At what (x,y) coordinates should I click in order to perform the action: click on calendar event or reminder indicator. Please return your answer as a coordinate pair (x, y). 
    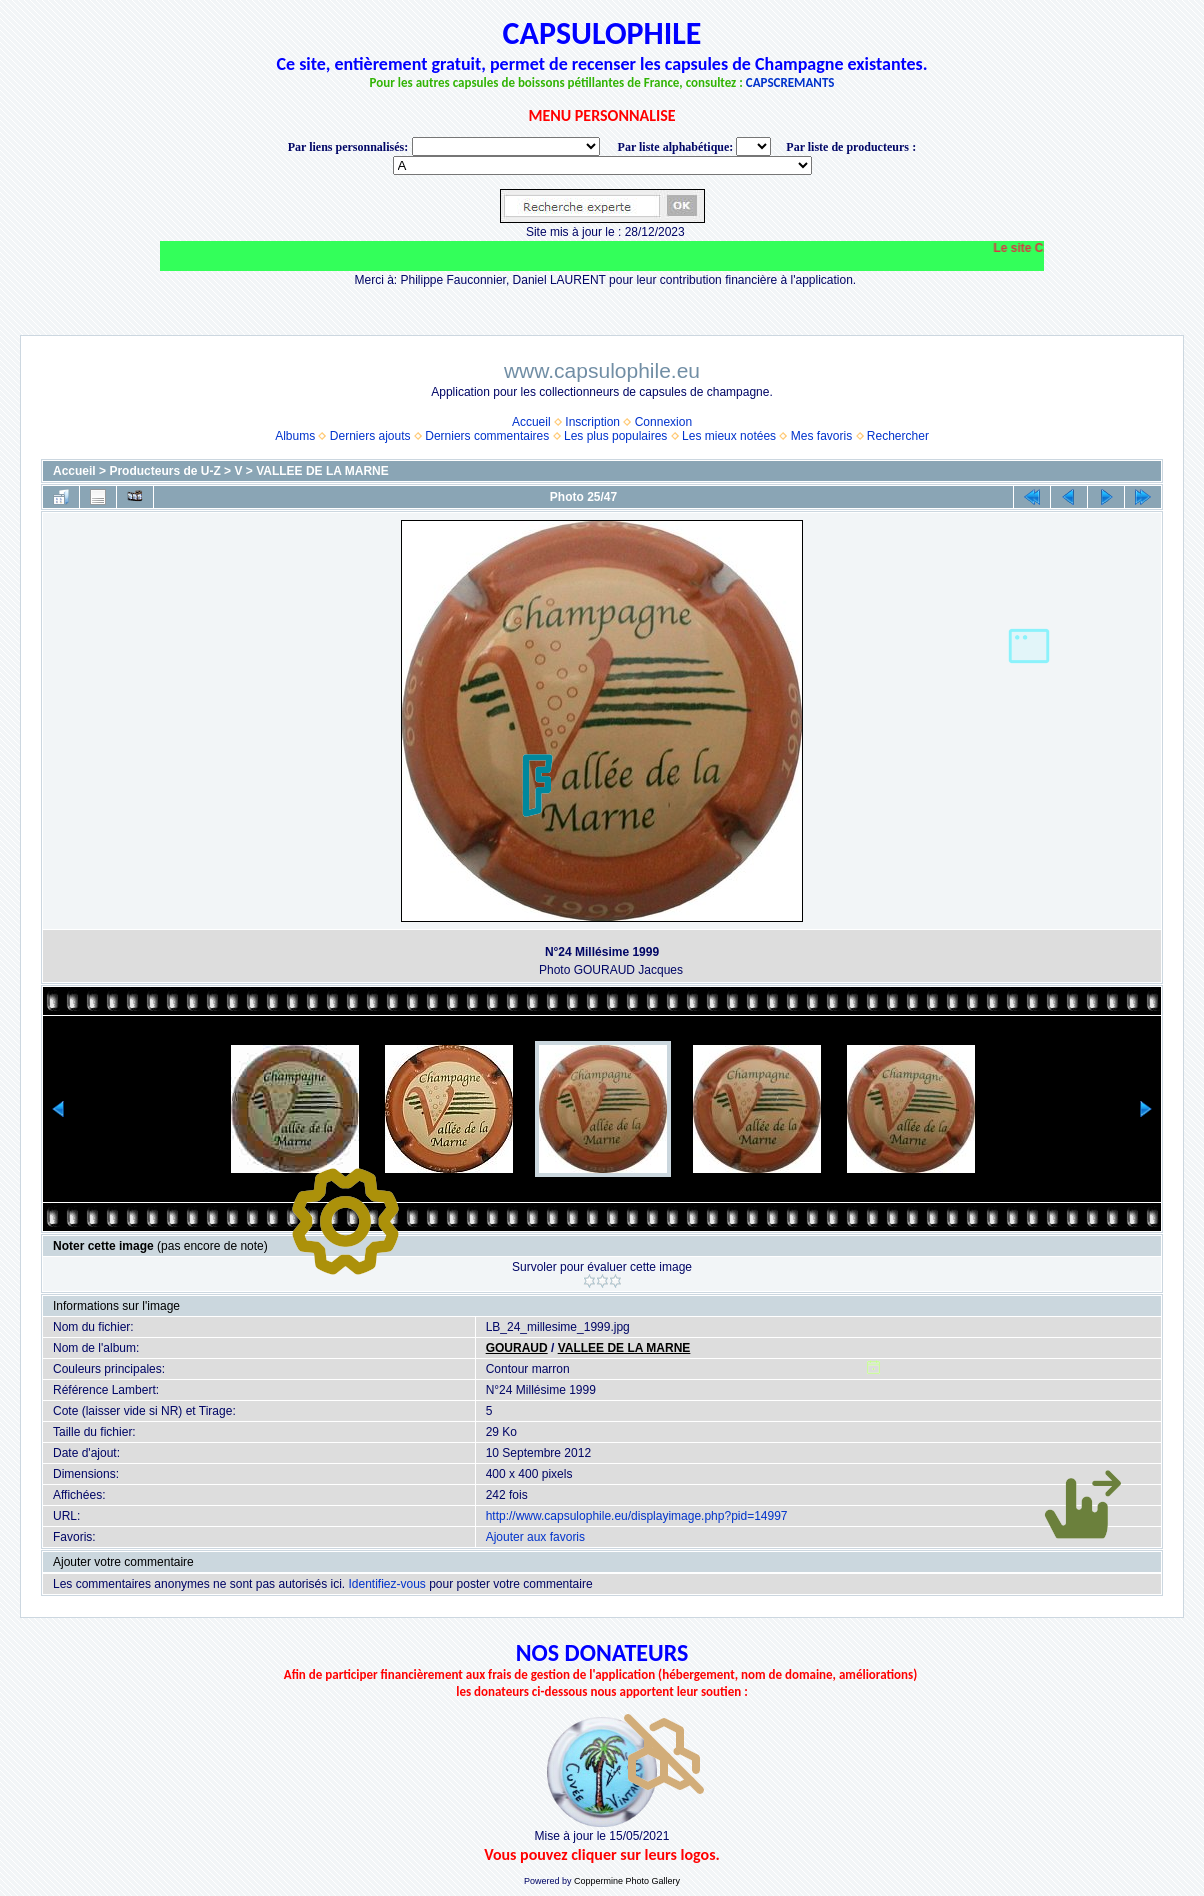
    Looking at the image, I should click on (873, 1367).